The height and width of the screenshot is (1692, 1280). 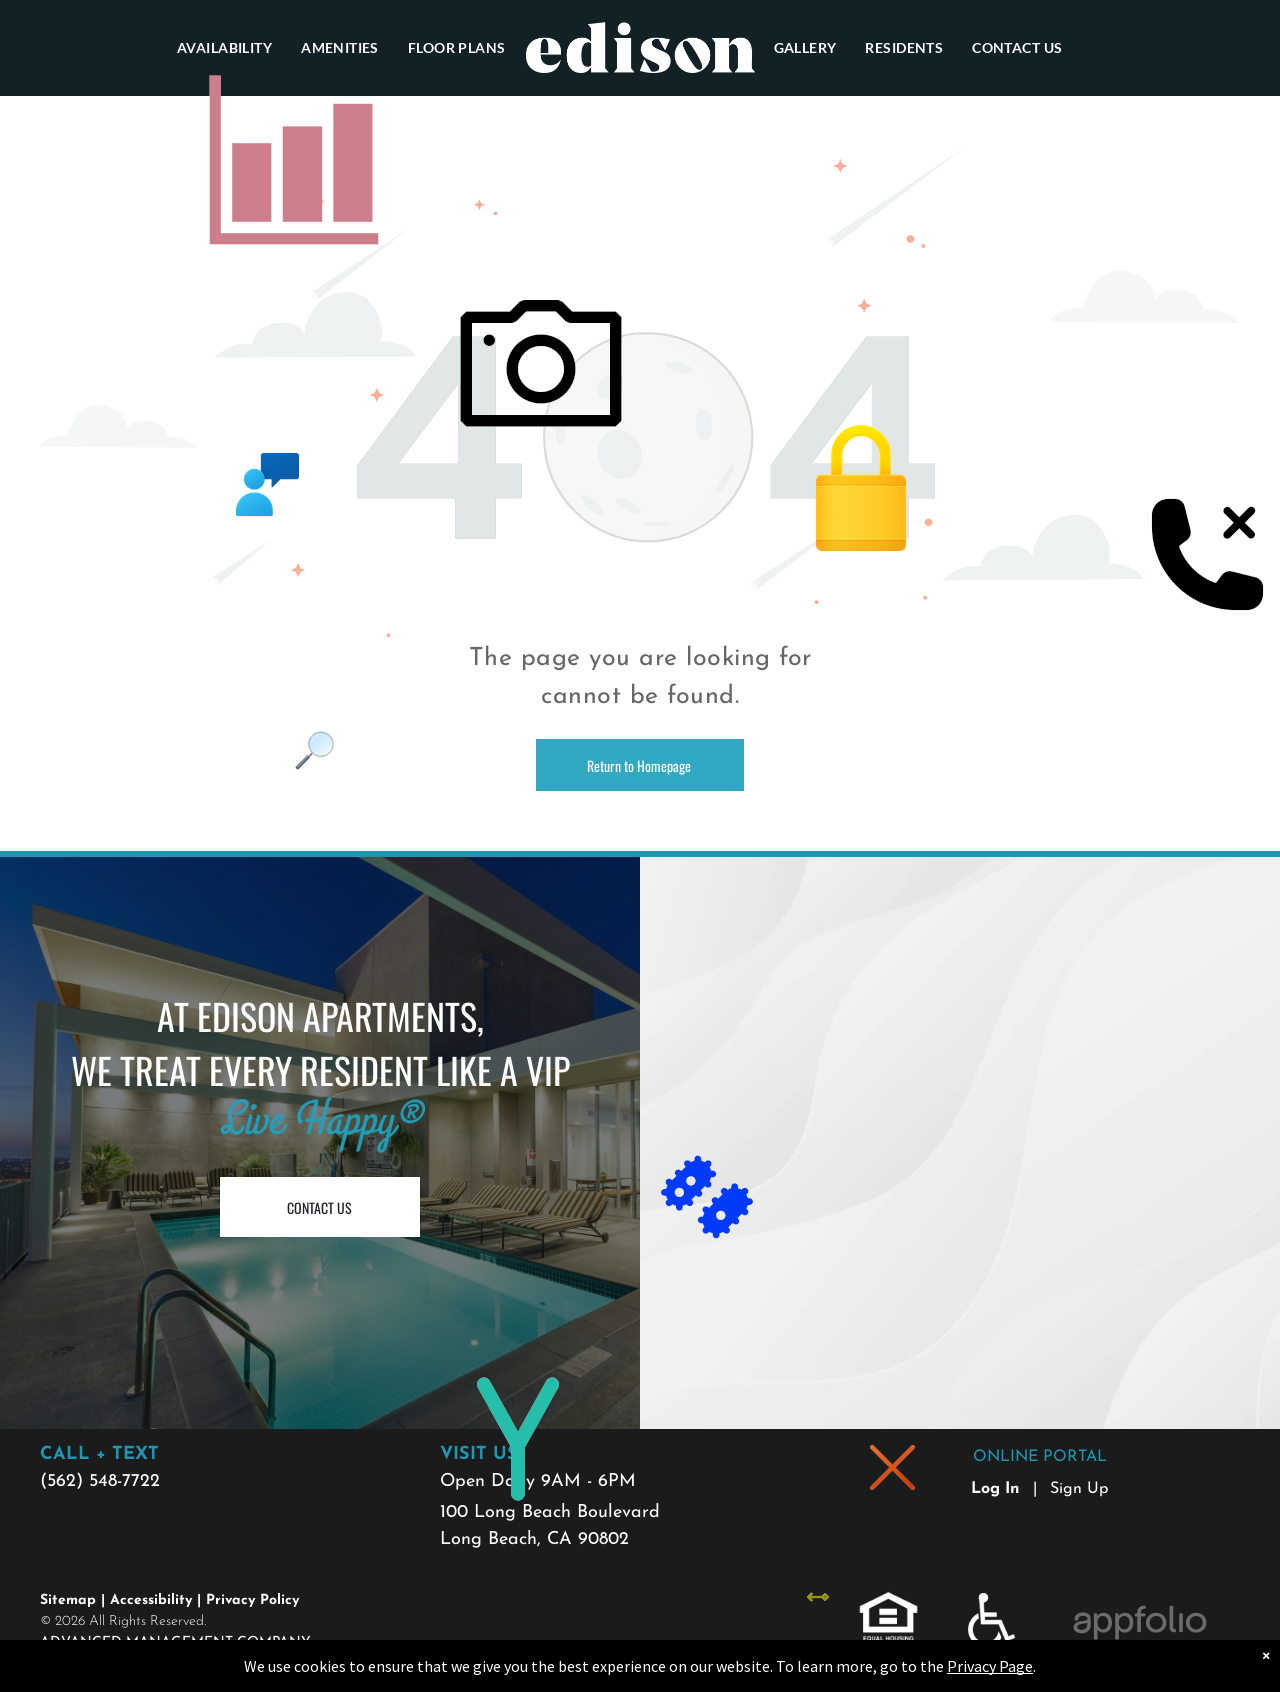 I want to click on the letter Y character or text element, so click(x=518, y=1439).